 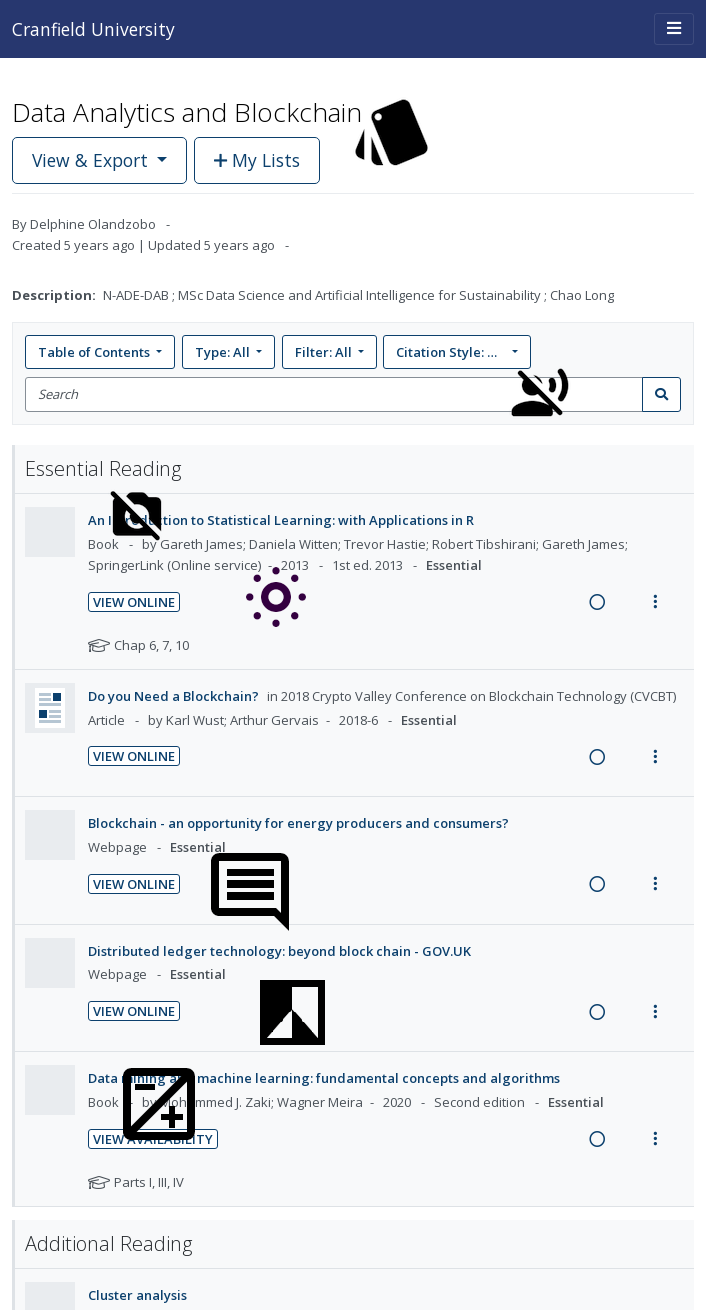 What do you see at coordinates (540, 393) in the screenshot?
I see `mute voice narration or screen reader` at bounding box center [540, 393].